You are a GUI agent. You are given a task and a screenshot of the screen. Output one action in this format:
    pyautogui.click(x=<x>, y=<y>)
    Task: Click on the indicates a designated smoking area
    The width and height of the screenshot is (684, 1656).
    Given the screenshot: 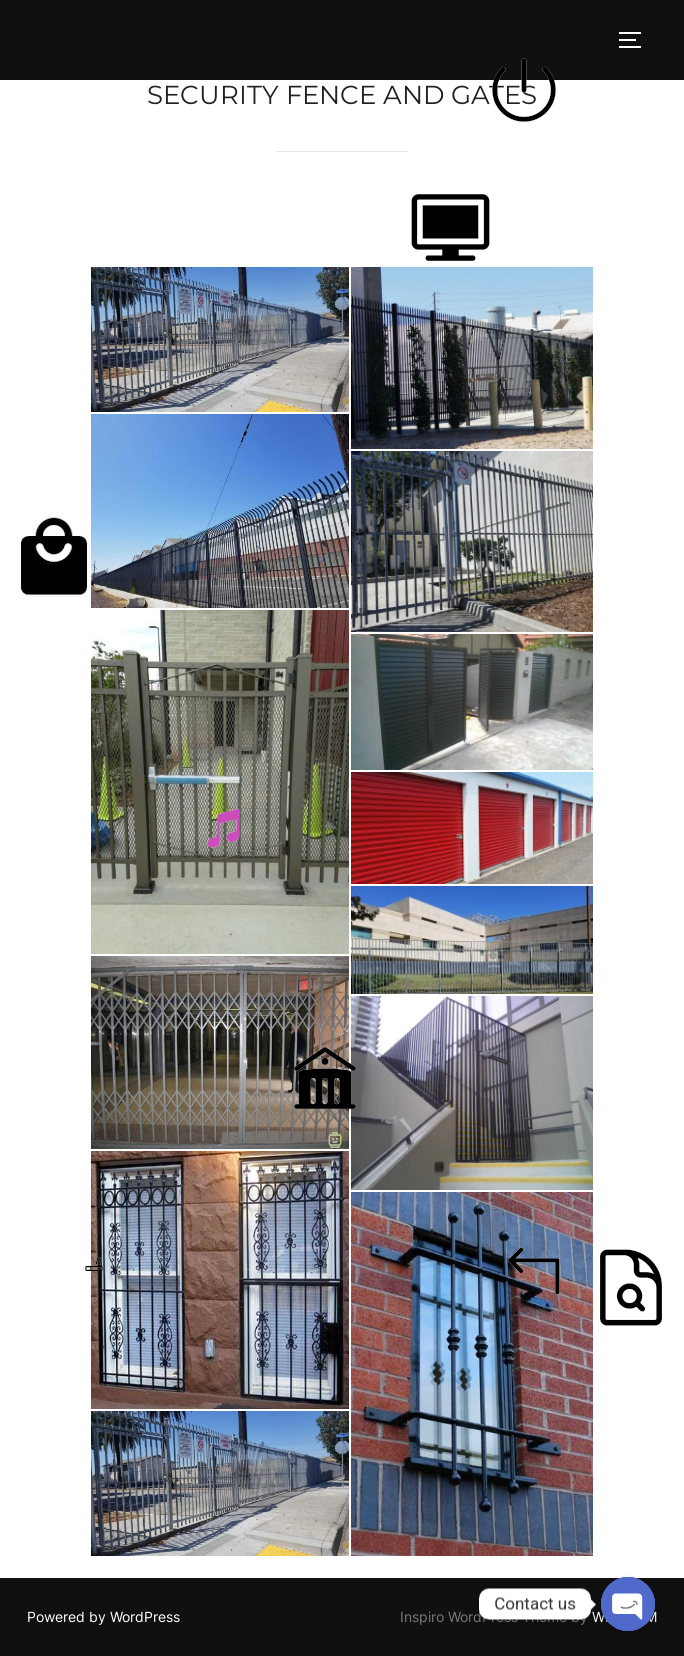 What is the action you would take?
    pyautogui.click(x=94, y=1266)
    